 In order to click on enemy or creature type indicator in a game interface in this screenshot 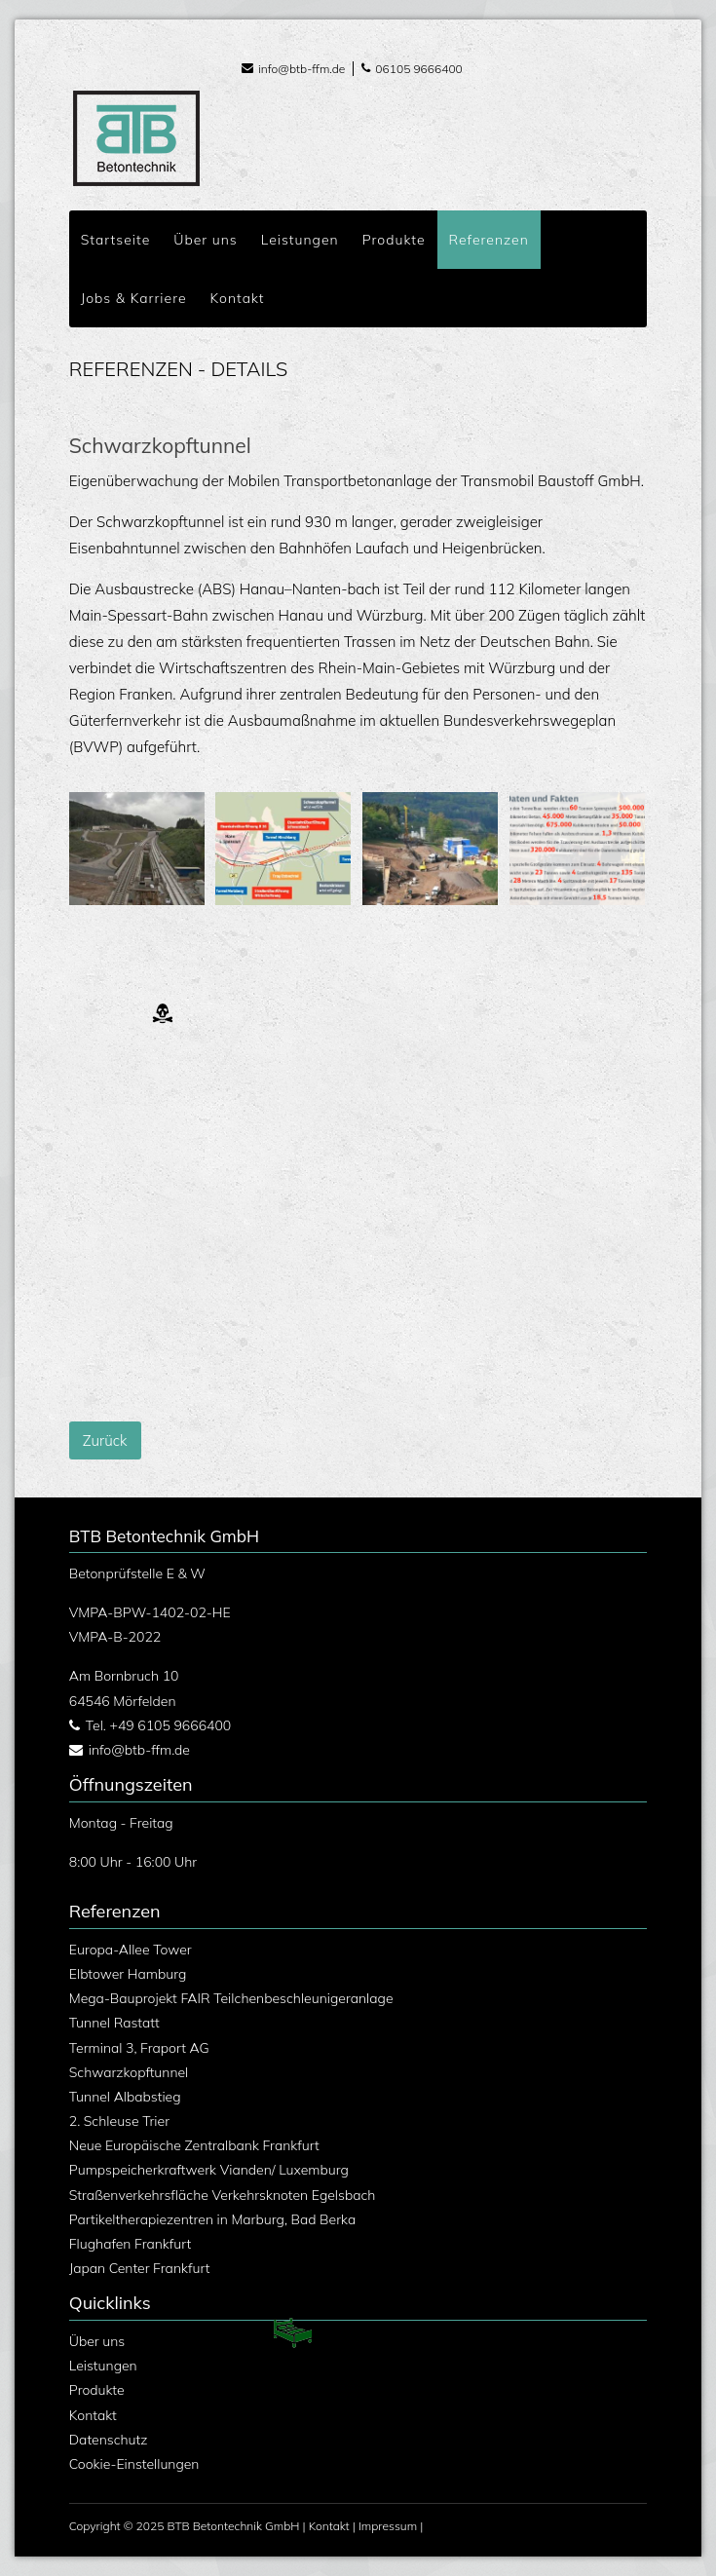, I will do `click(163, 1013)`.